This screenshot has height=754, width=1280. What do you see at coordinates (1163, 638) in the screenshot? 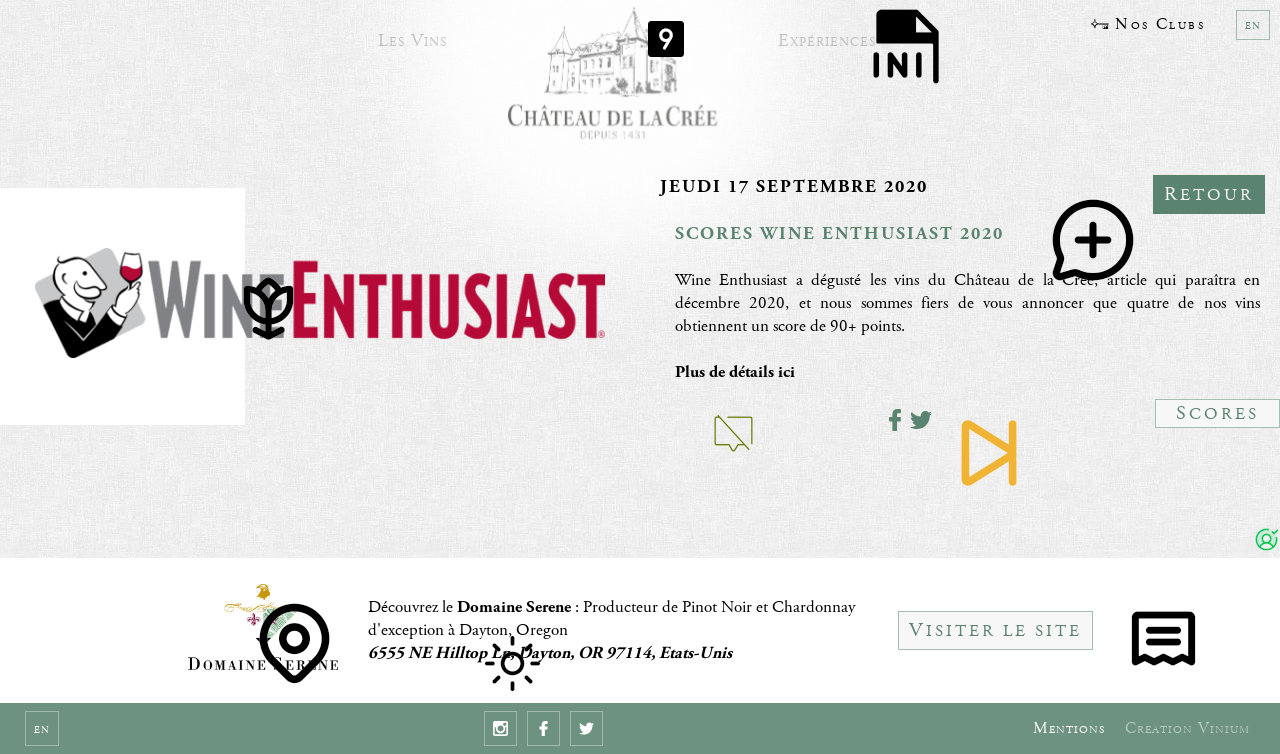
I see `view purchase receipt or transaction history` at bounding box center [1163, 638].